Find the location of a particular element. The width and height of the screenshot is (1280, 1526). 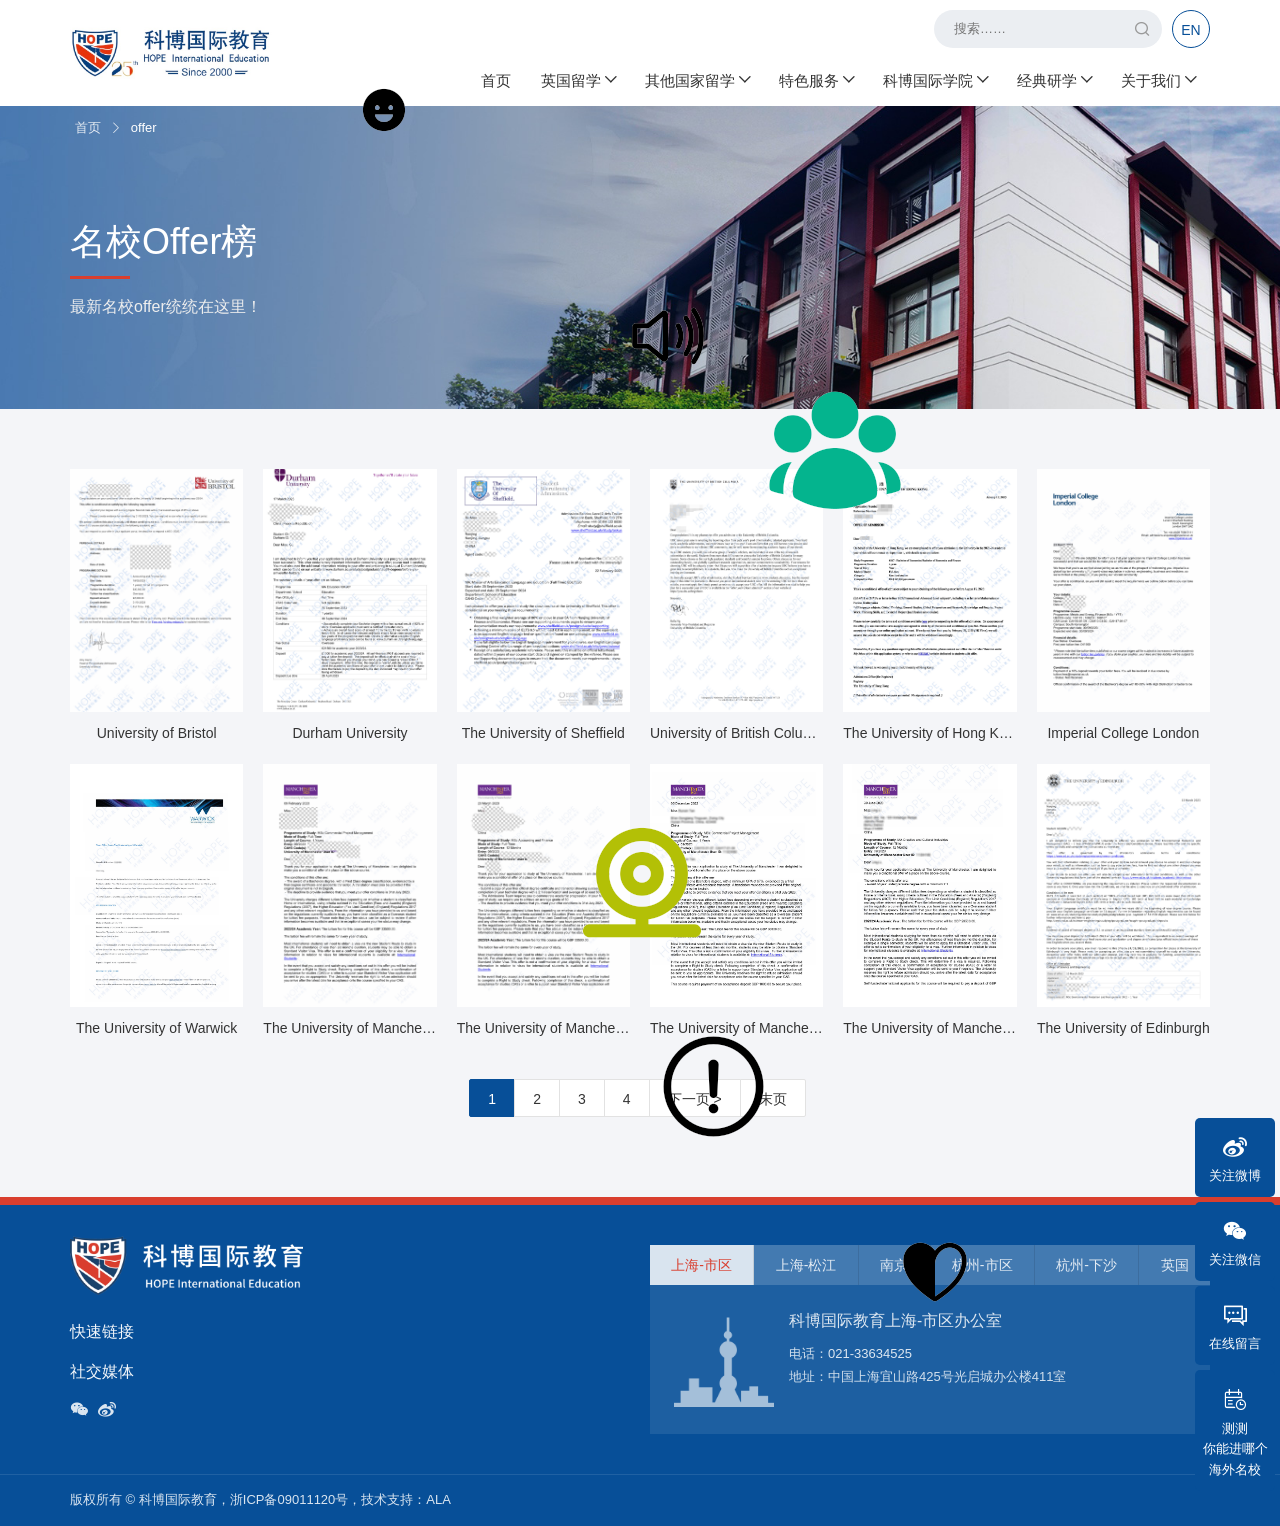

adjust or increase audio volume is located at coordinates (668, 336).